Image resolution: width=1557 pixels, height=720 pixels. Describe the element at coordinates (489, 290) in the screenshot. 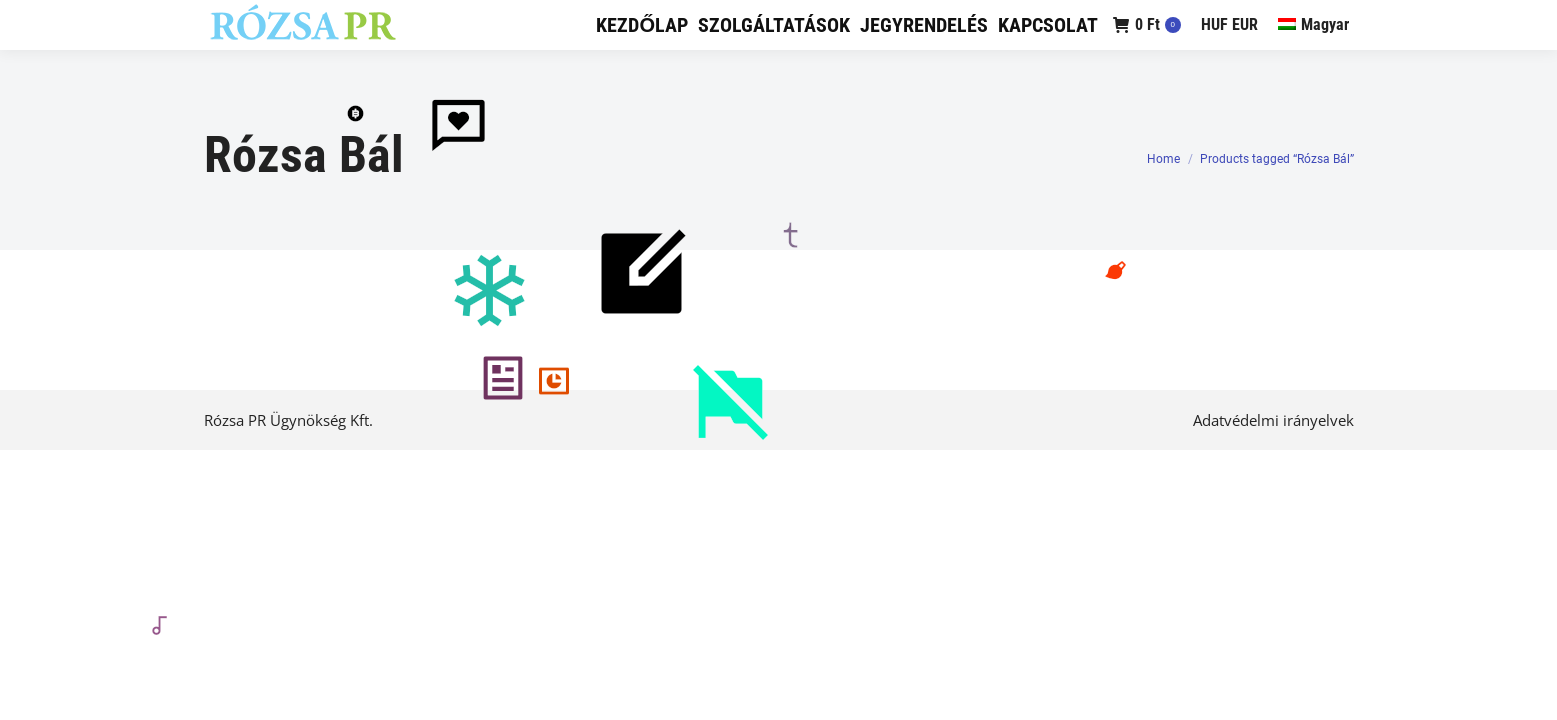

I see `activate cooling or air conditioning mode` at that location.